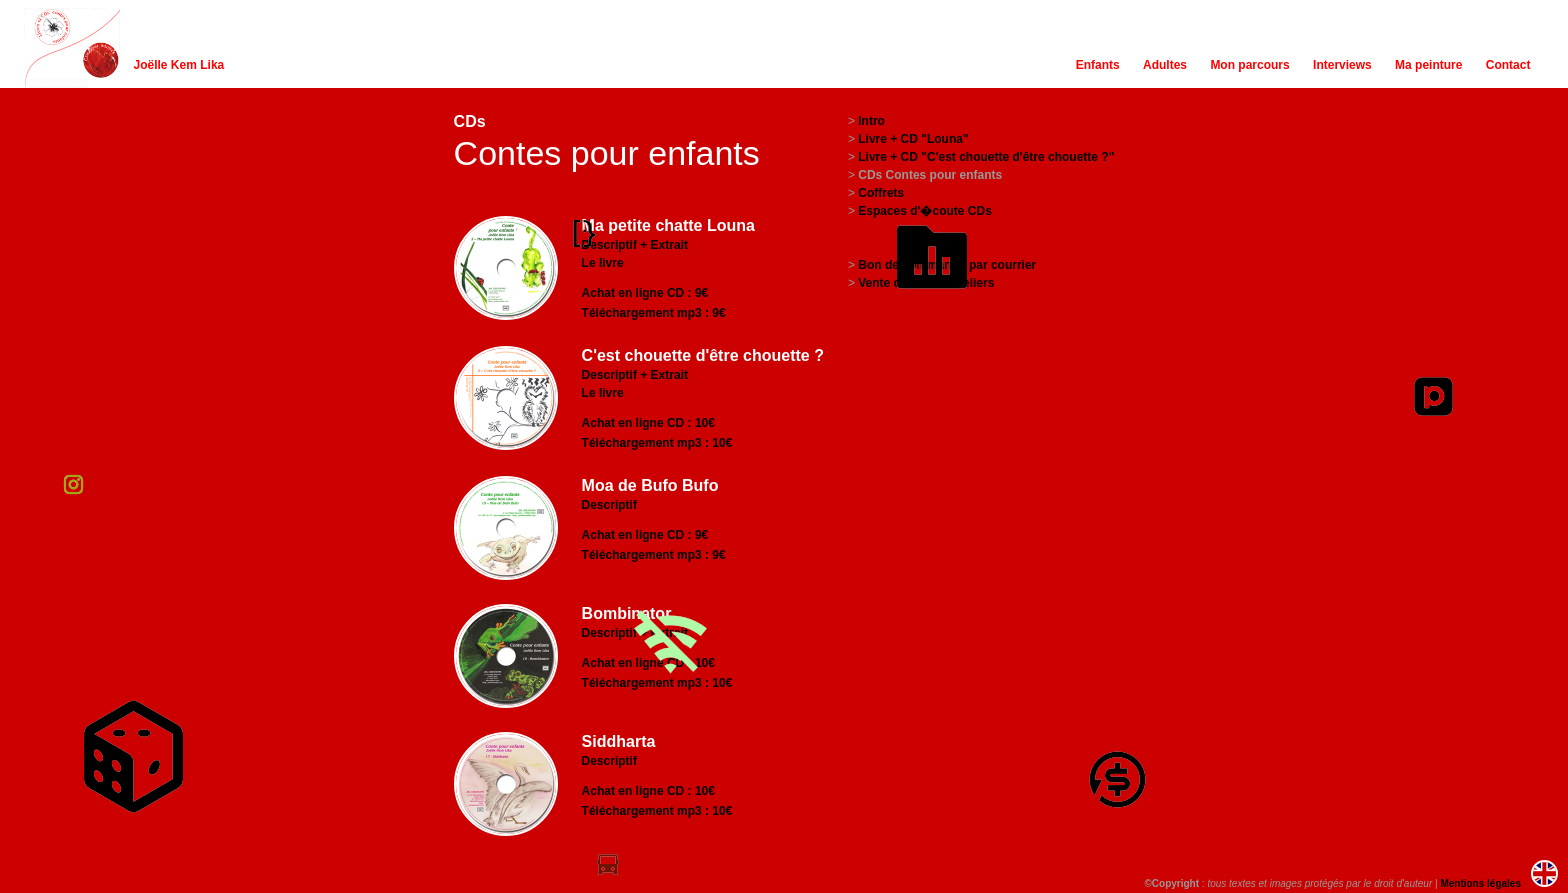 Image resolution: width=1568 pixels, height=893 pixels. I want to click on open Instagram app, so click(73, 484).